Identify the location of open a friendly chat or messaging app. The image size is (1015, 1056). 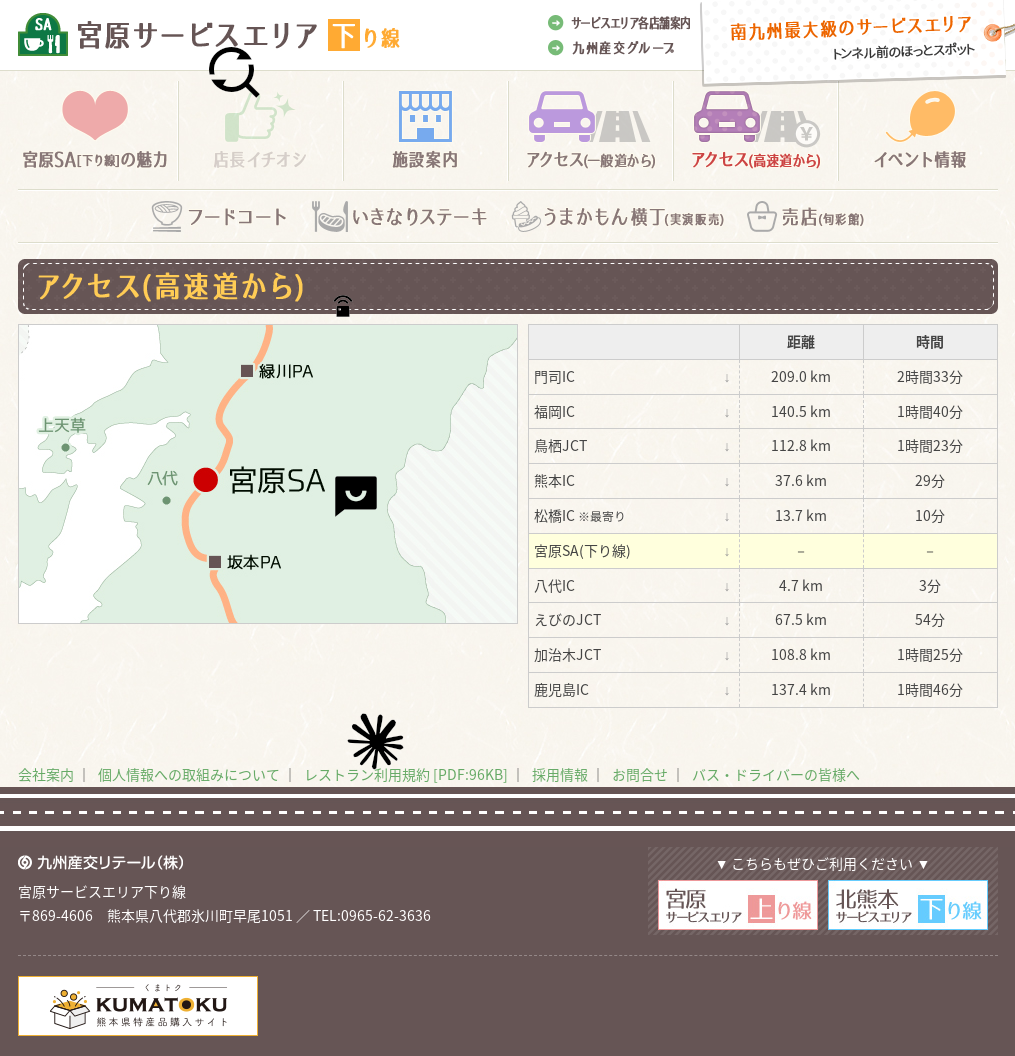
(356, 495).